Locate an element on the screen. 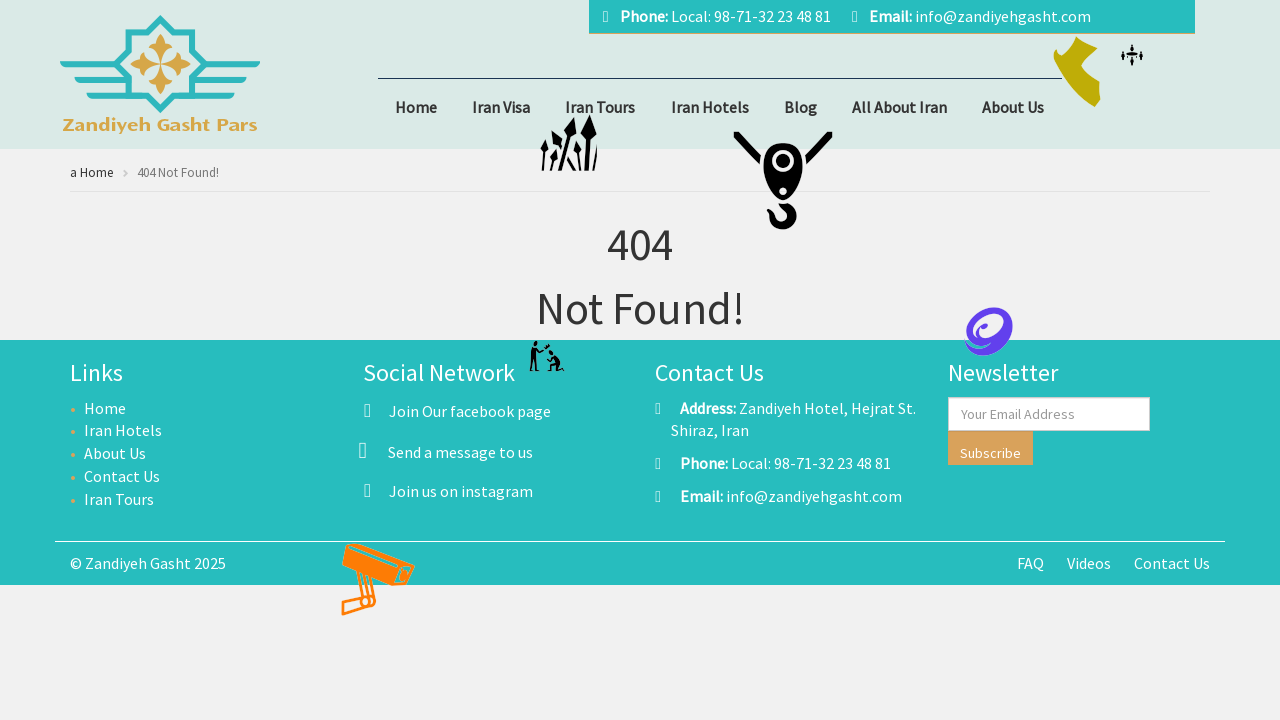 The image size is (1280, 720). access security camera footage is located at coordinates (377, 579).